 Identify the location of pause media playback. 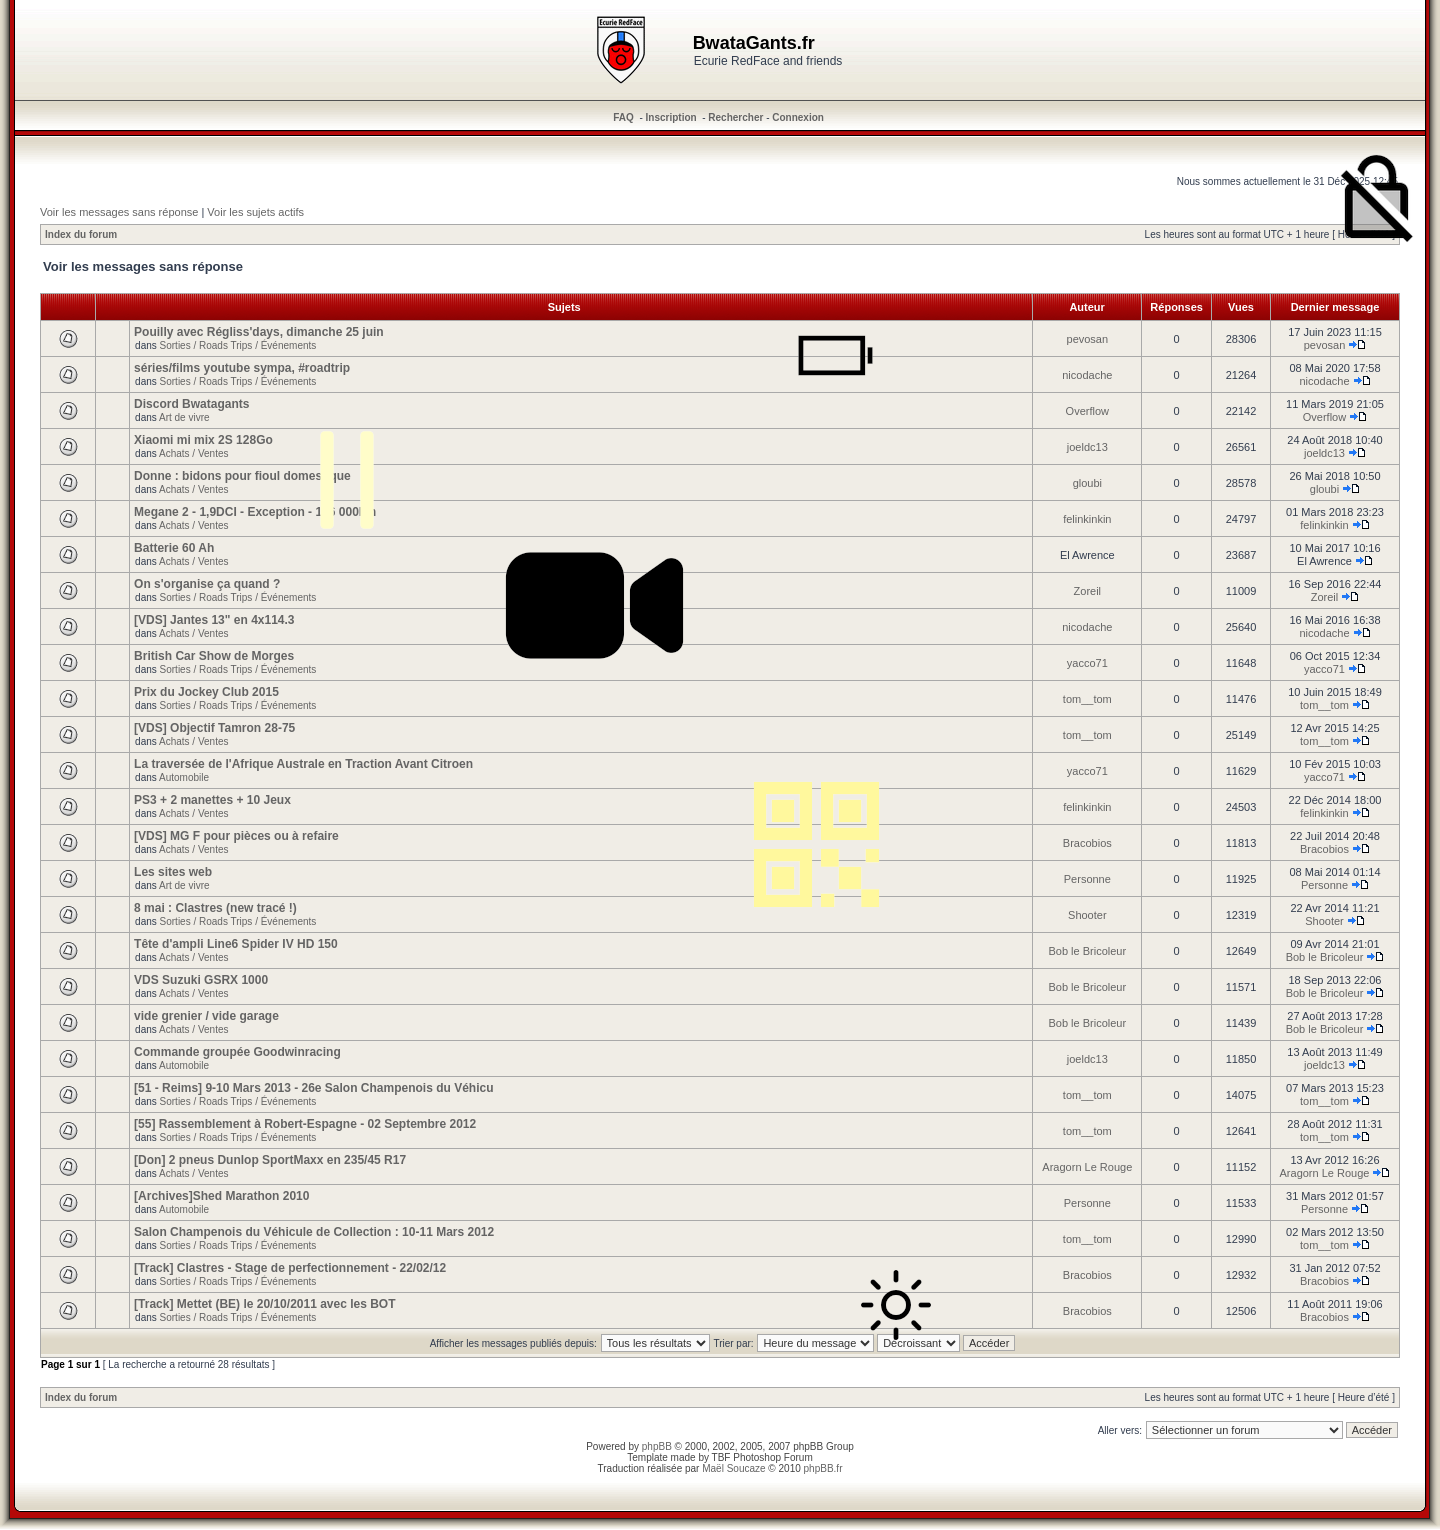
(347, 480).